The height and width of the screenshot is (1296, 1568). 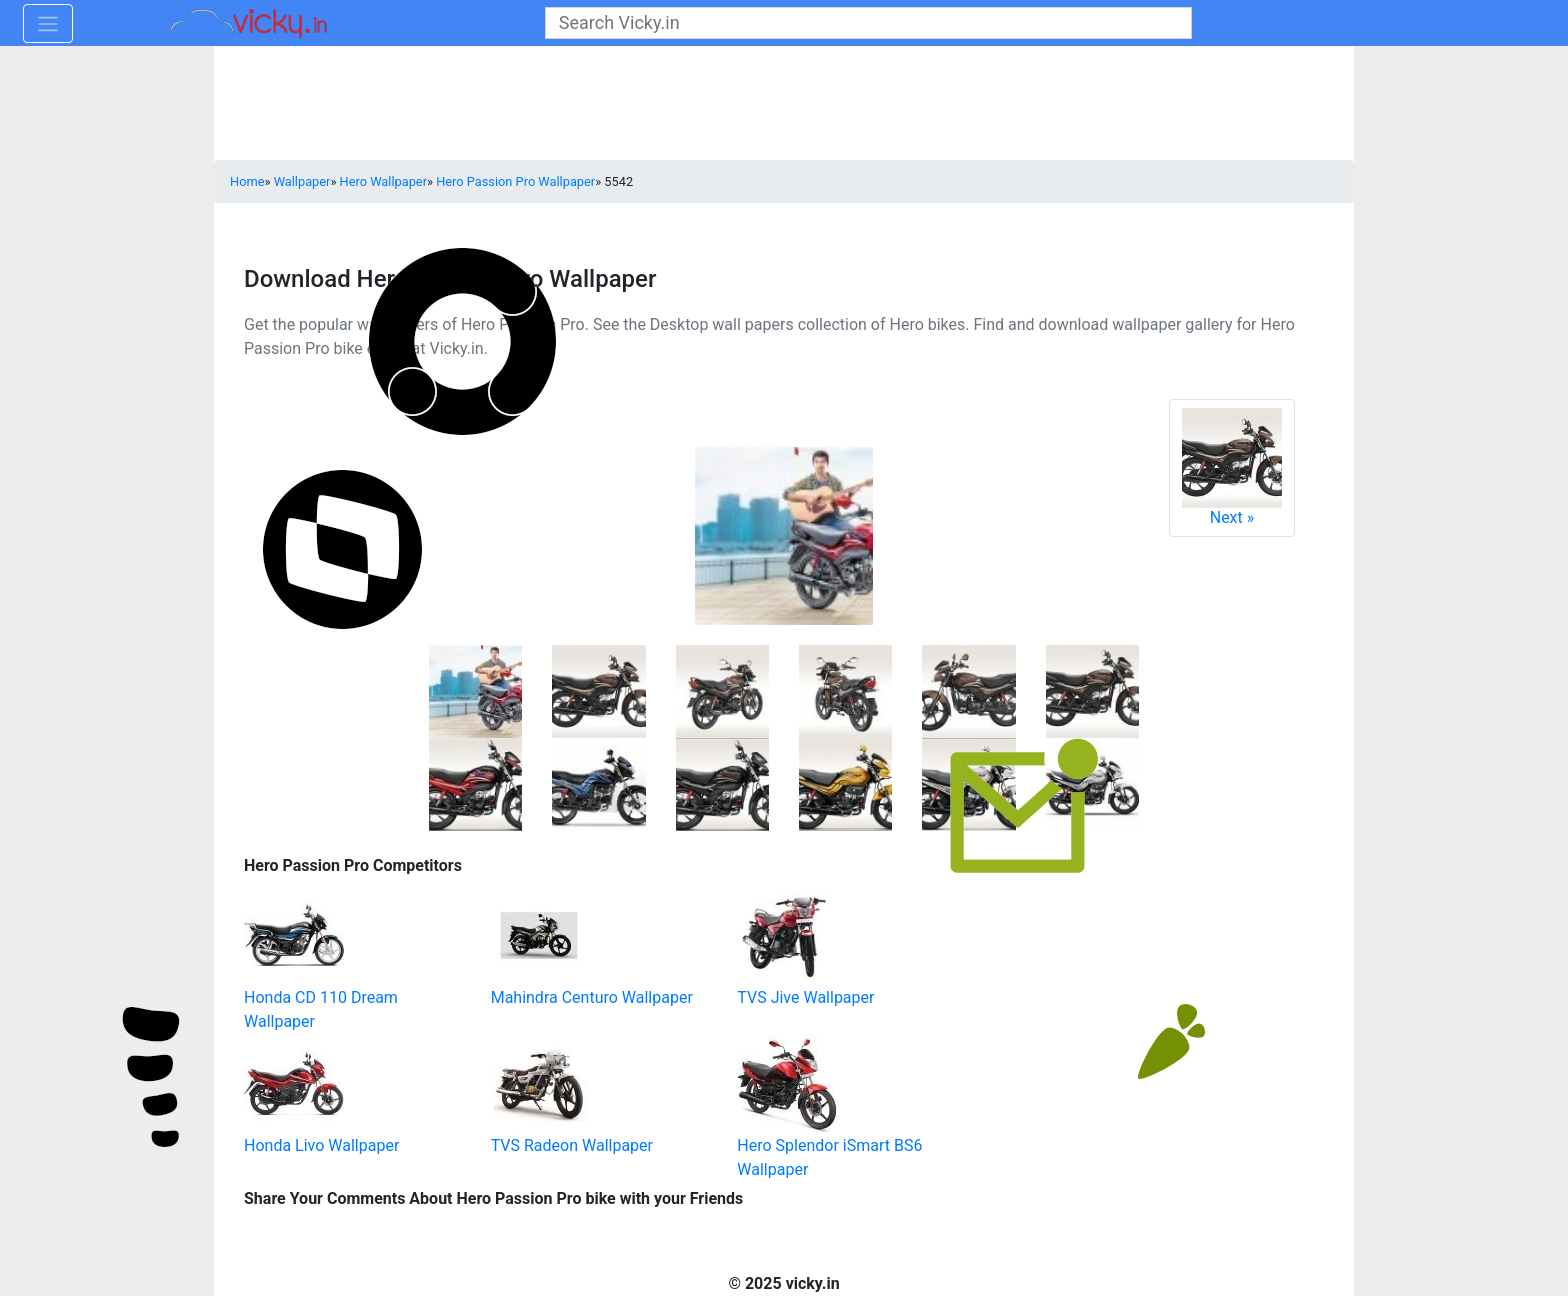 What do you see at coordinates (151, 1077) in the screenshot?
I see `spine game engine logo` at bounding box center [151, 1077].